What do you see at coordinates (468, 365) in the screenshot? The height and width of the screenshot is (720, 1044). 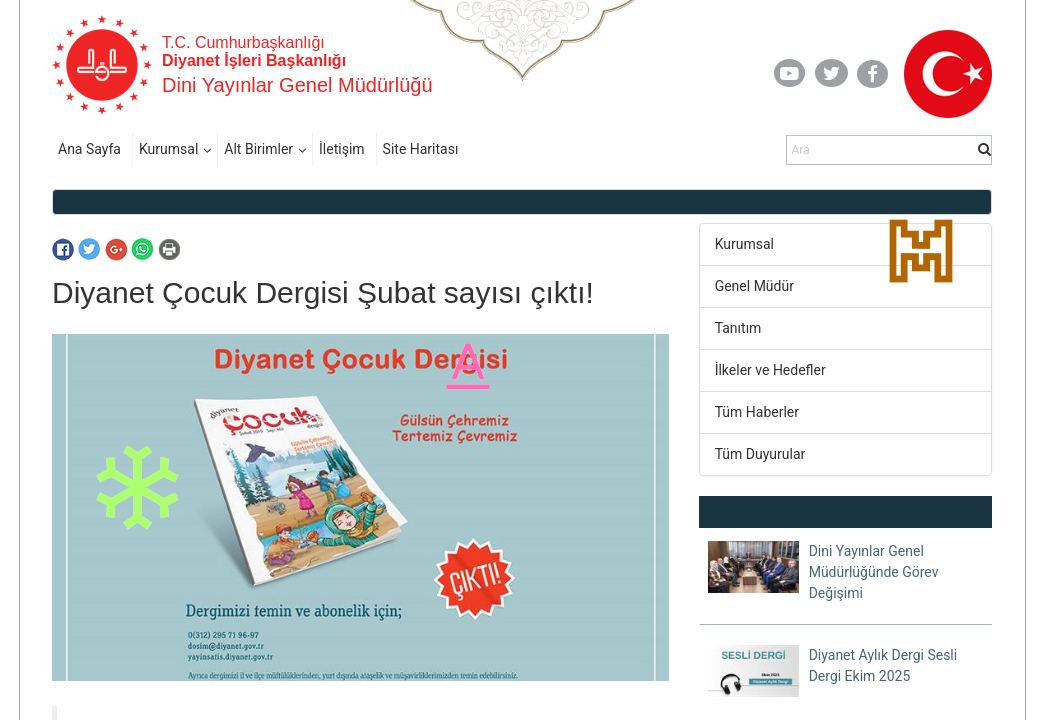 I see `change text color` at bounding box center [468, 365].